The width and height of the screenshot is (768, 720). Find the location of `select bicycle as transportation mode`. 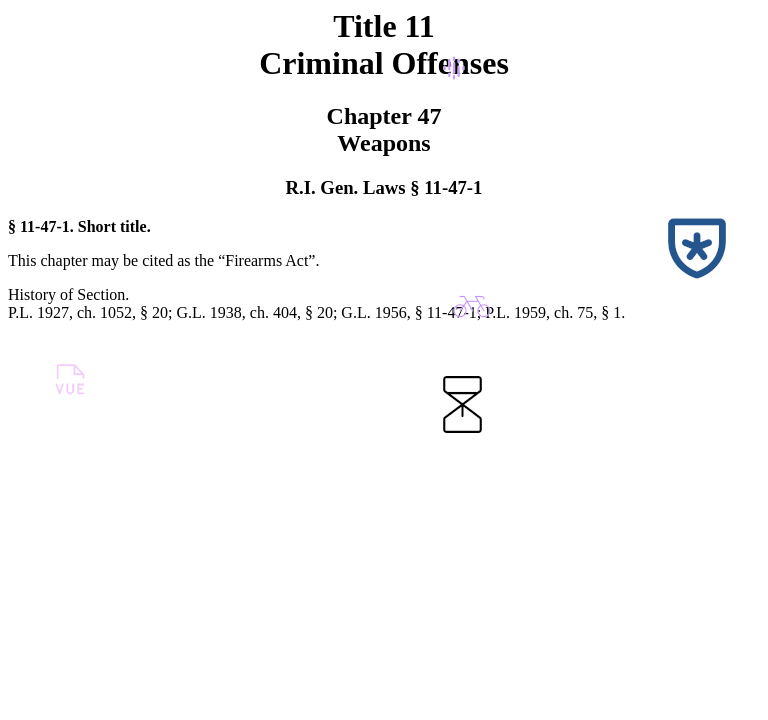

select bicycle as transportation mode is located at coordinates (472, 306).